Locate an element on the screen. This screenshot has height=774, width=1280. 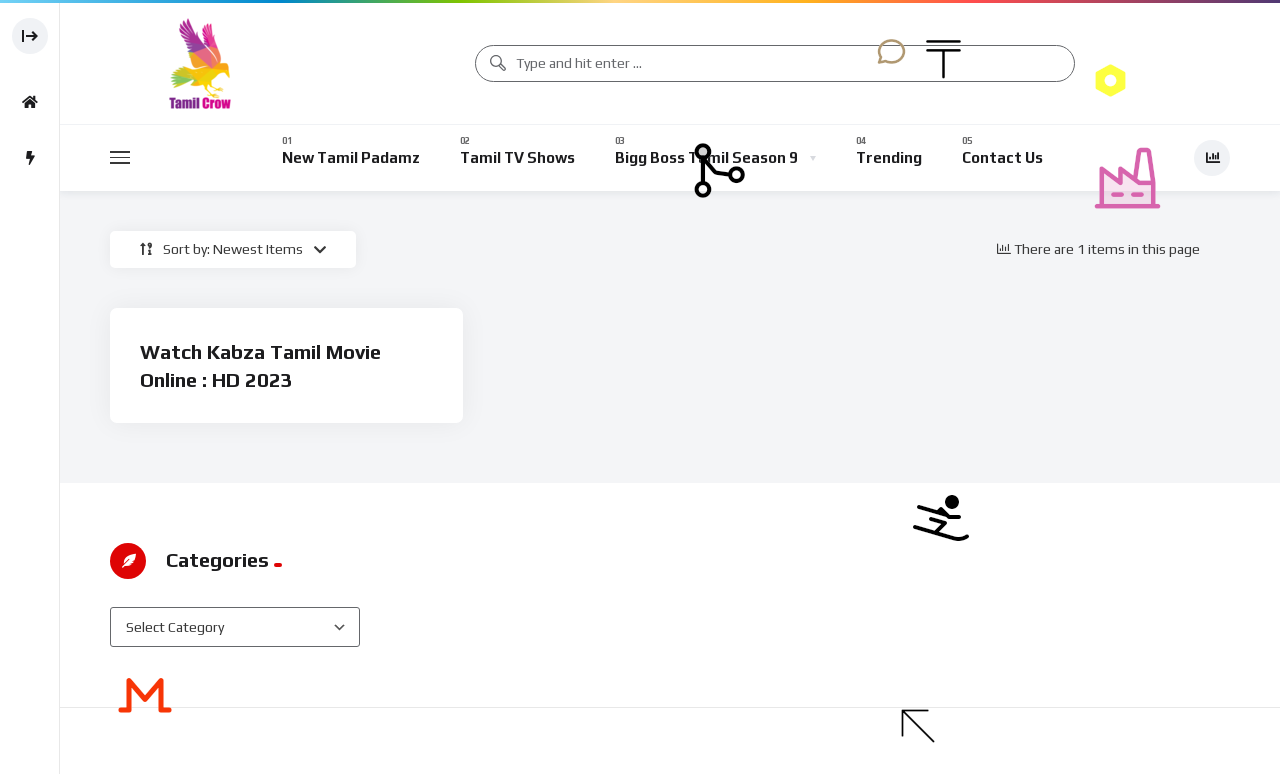
indicates skiing or winter sports activity is located at coordinates (941, 519).